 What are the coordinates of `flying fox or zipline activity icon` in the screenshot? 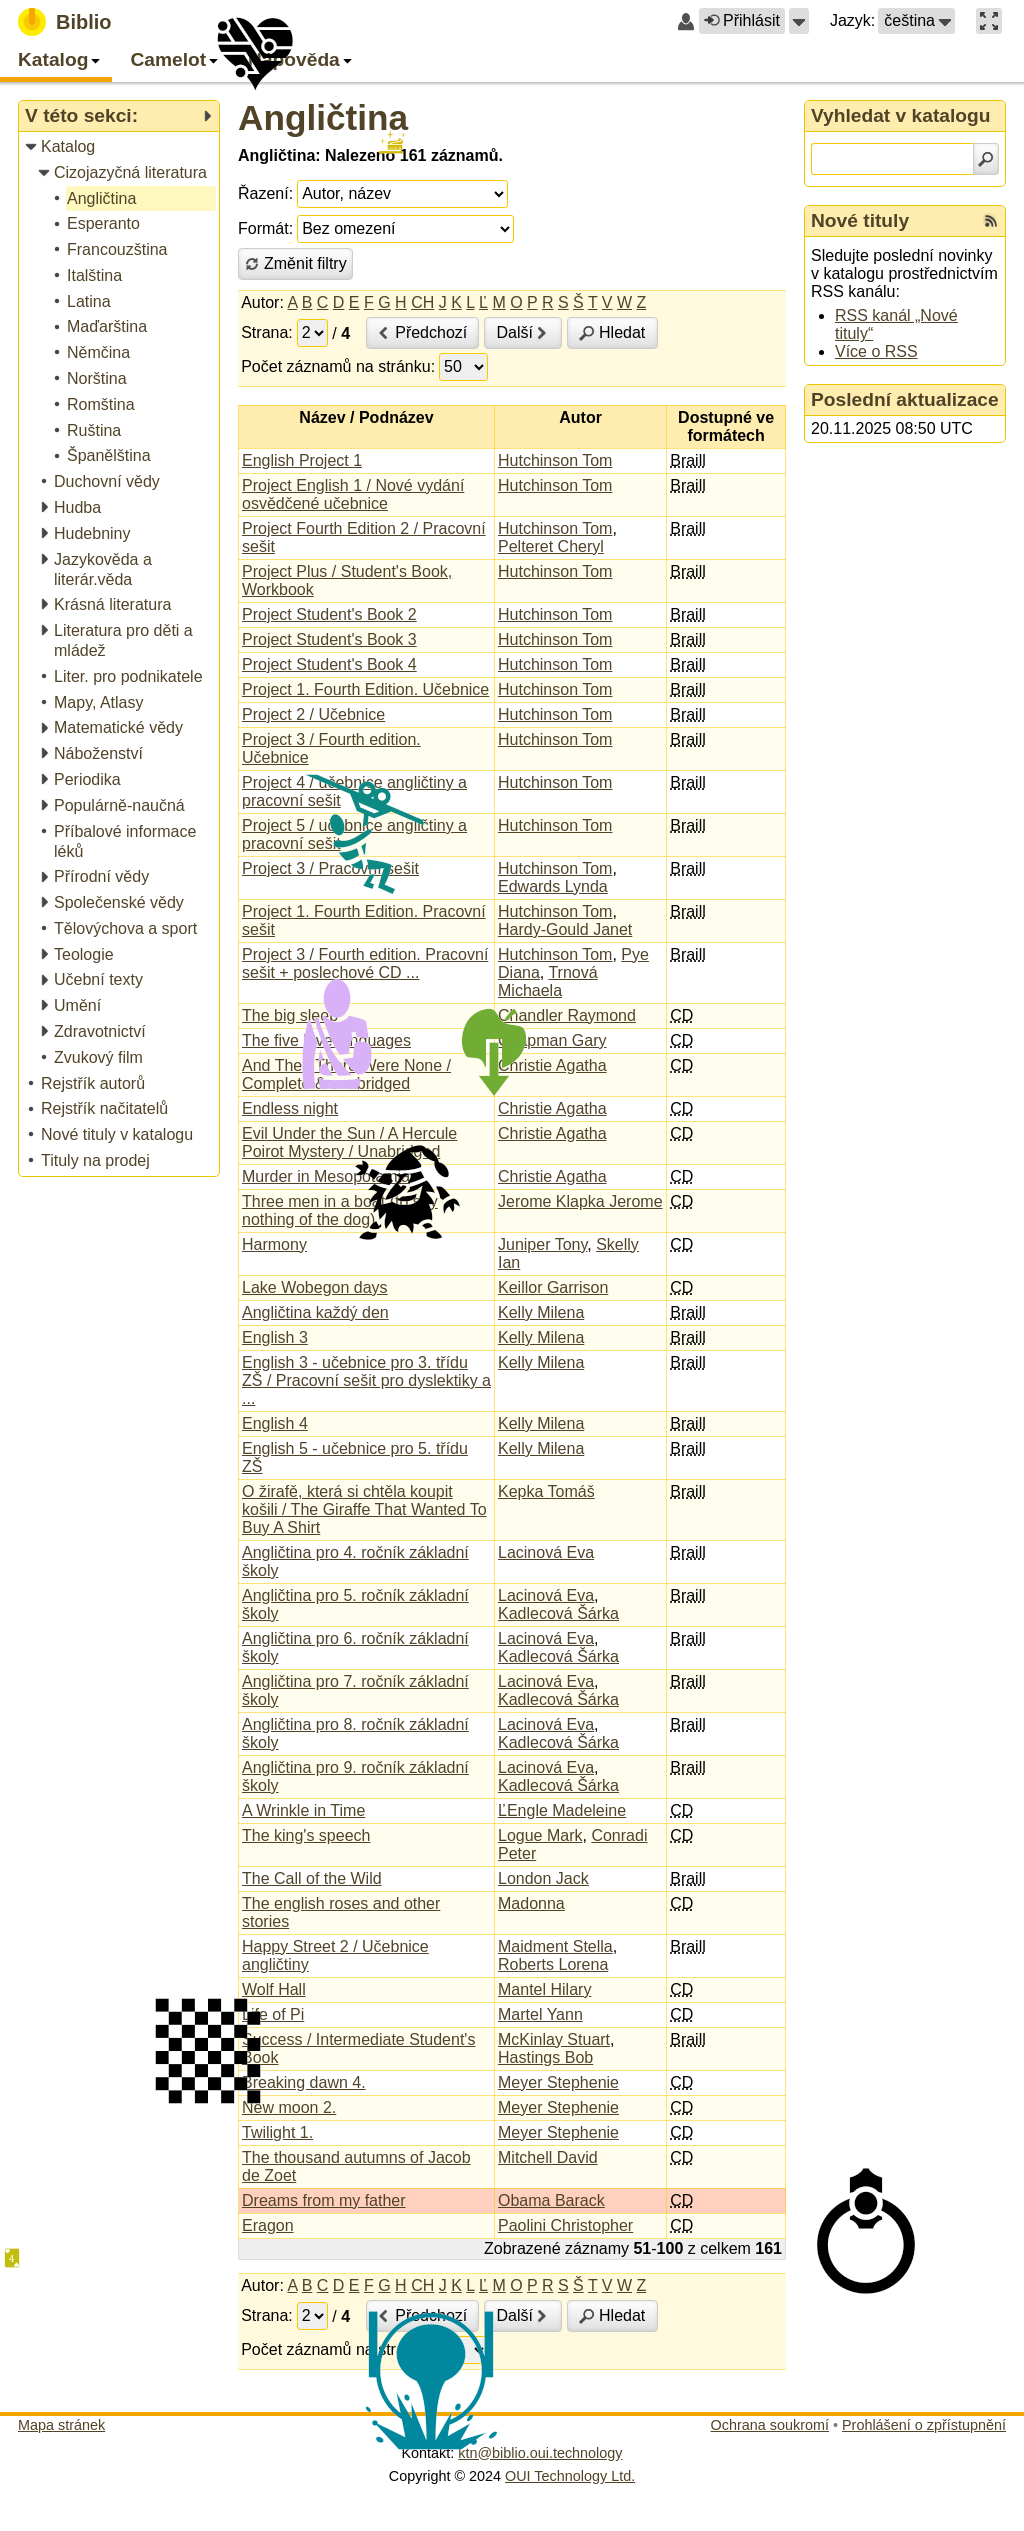 It's located at (360, 837).